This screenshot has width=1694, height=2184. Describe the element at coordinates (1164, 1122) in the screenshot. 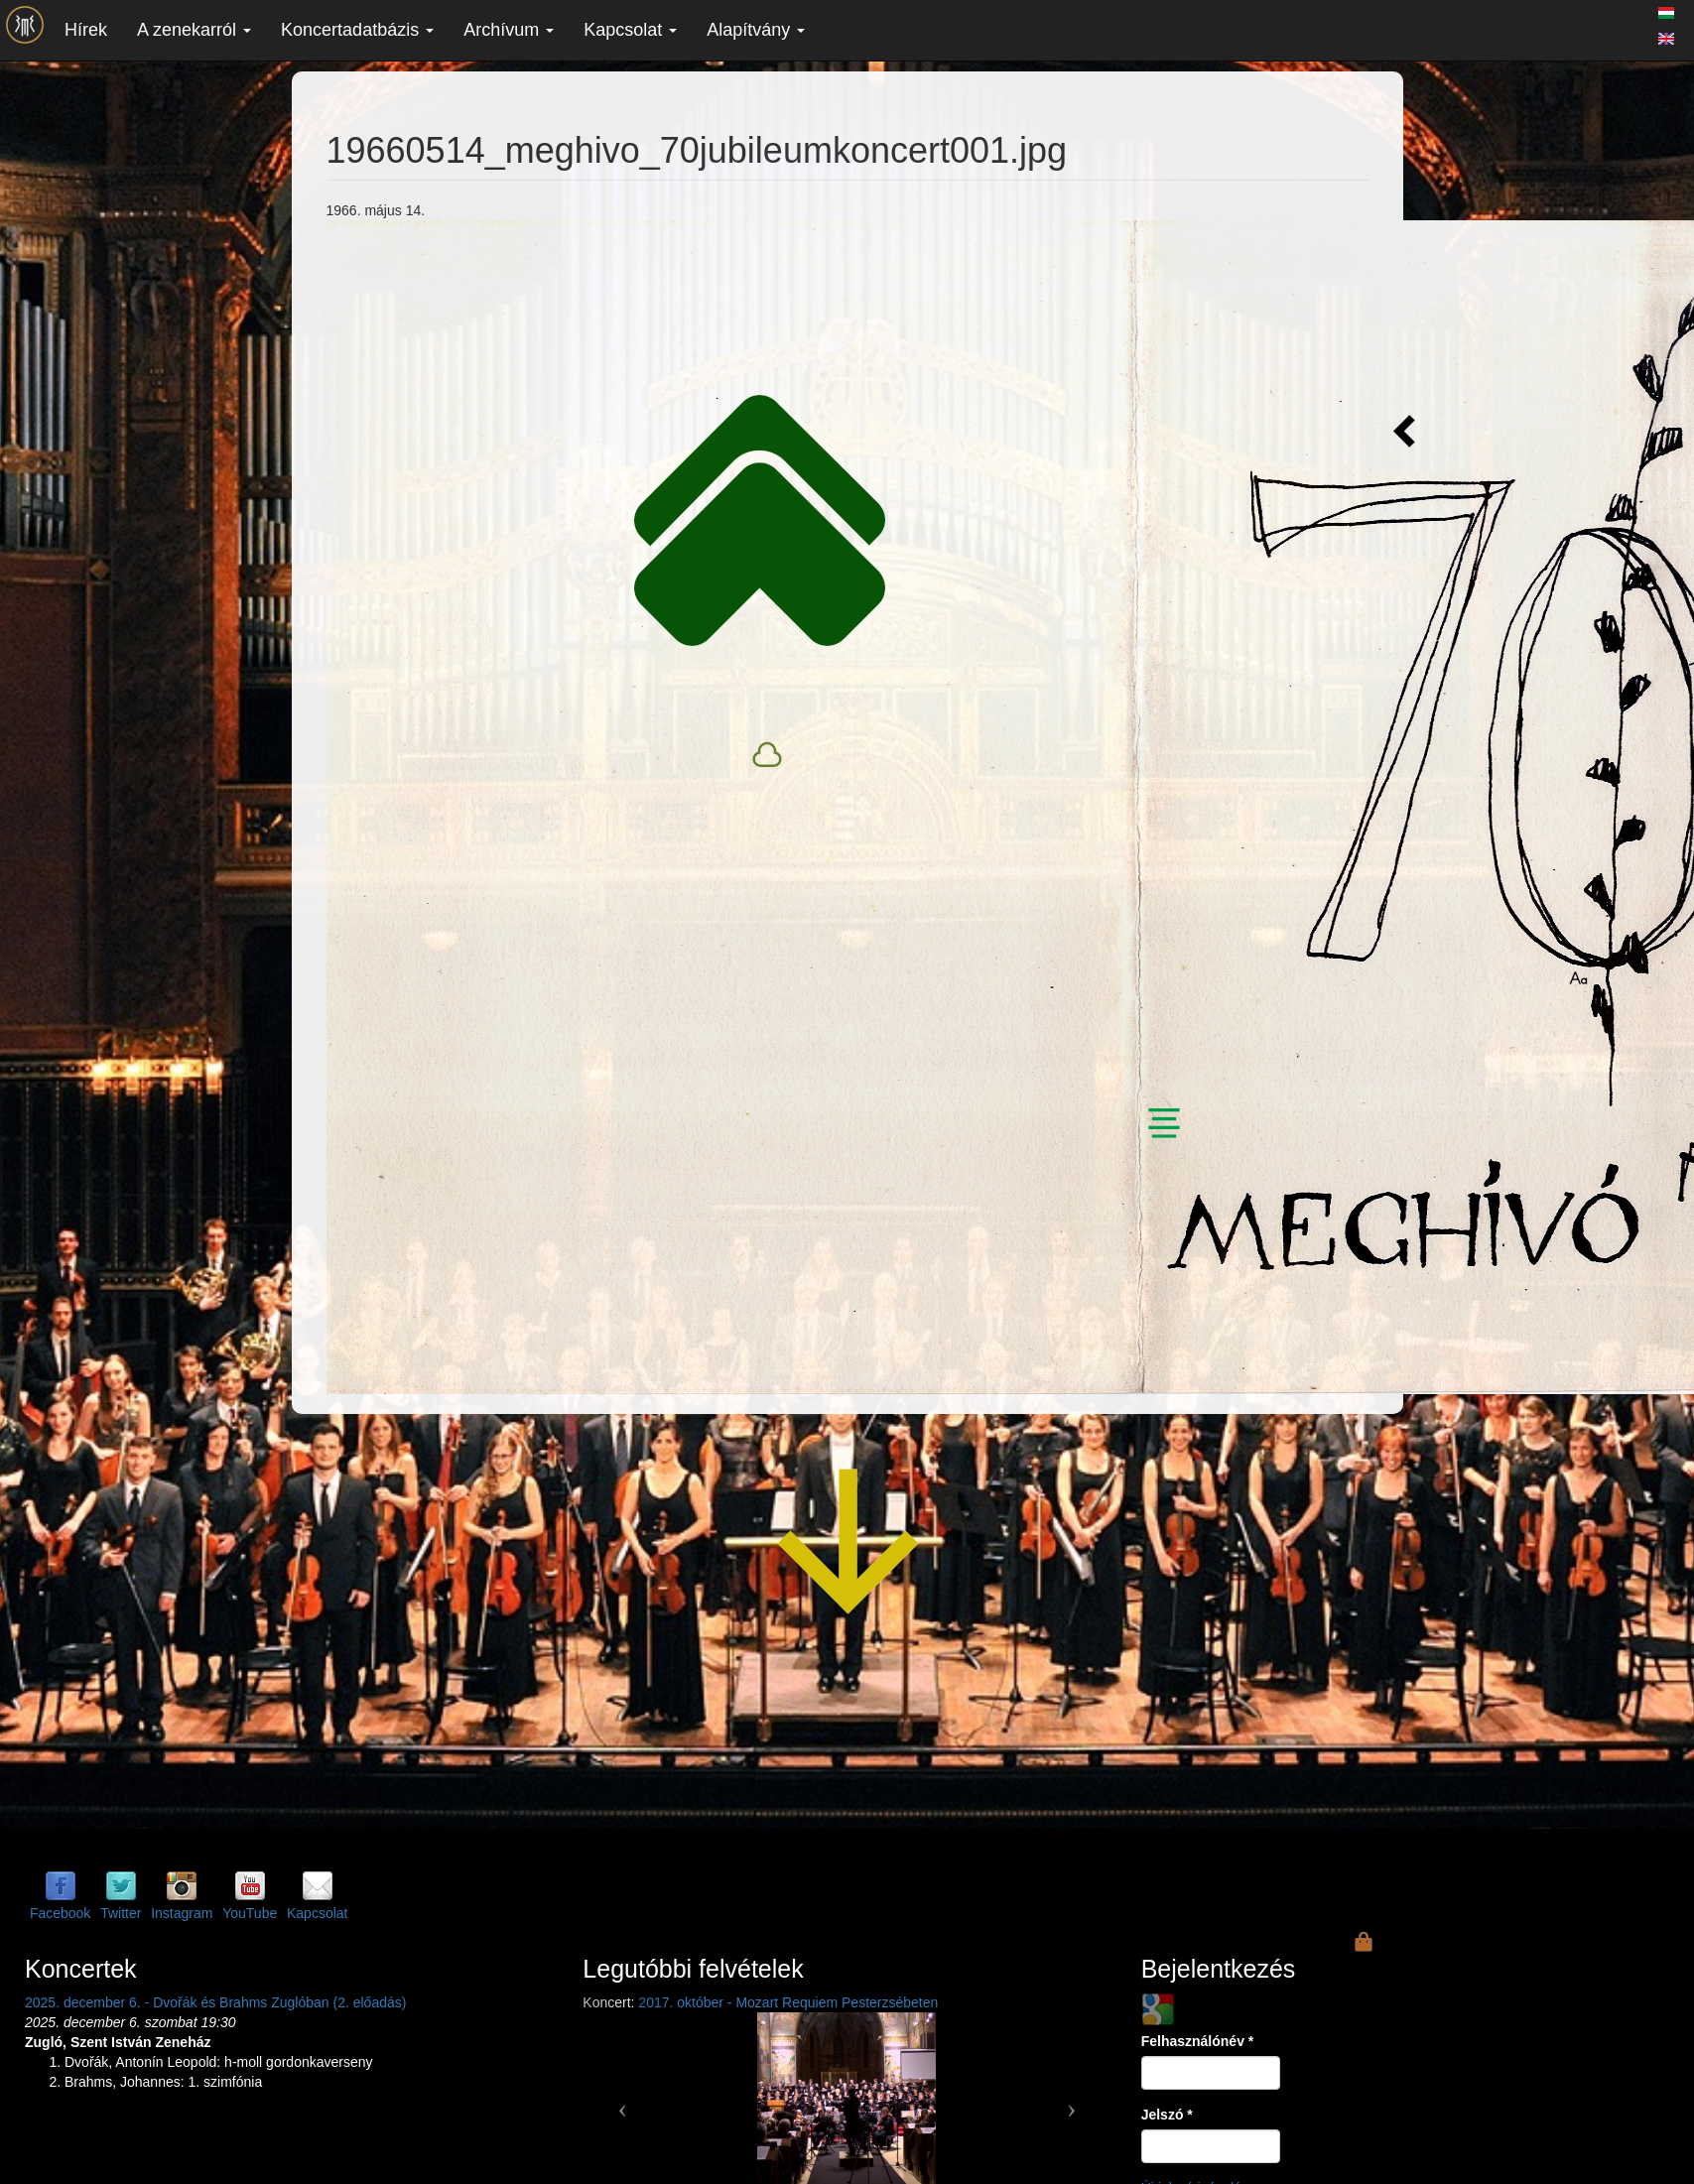

I see `center-align text or content` at that location.